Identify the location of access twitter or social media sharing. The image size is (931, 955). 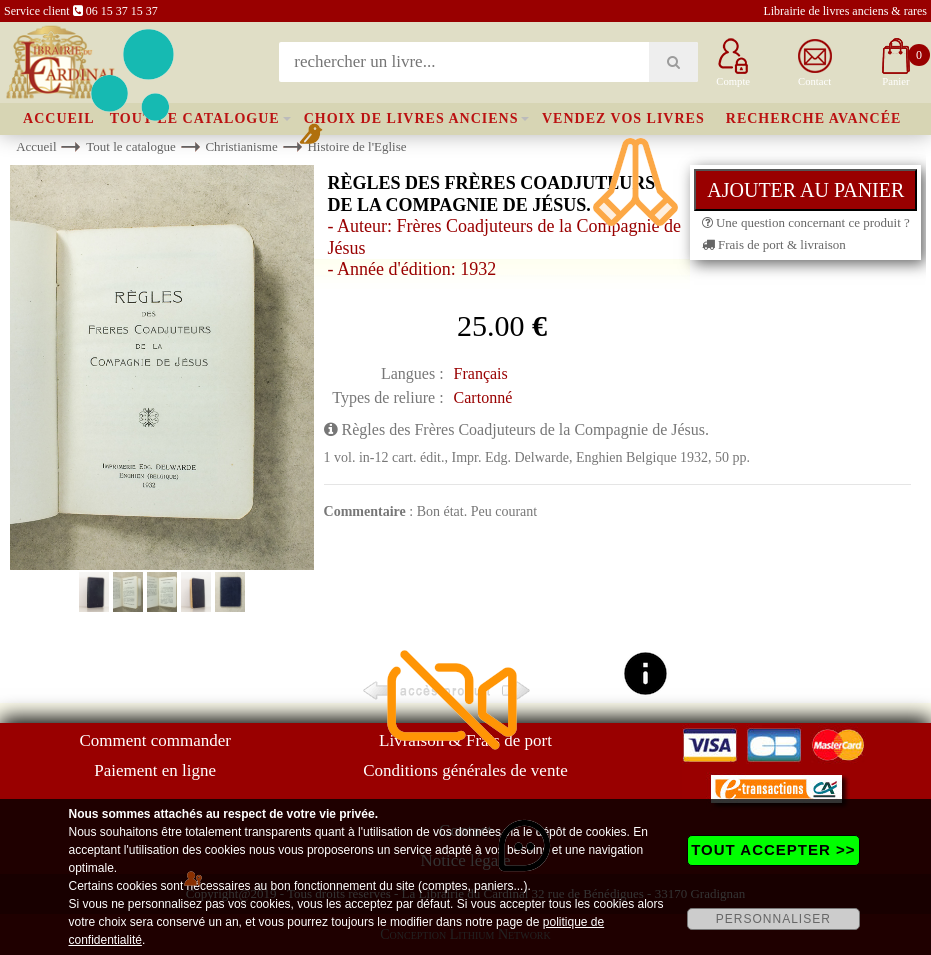
(311, 134).